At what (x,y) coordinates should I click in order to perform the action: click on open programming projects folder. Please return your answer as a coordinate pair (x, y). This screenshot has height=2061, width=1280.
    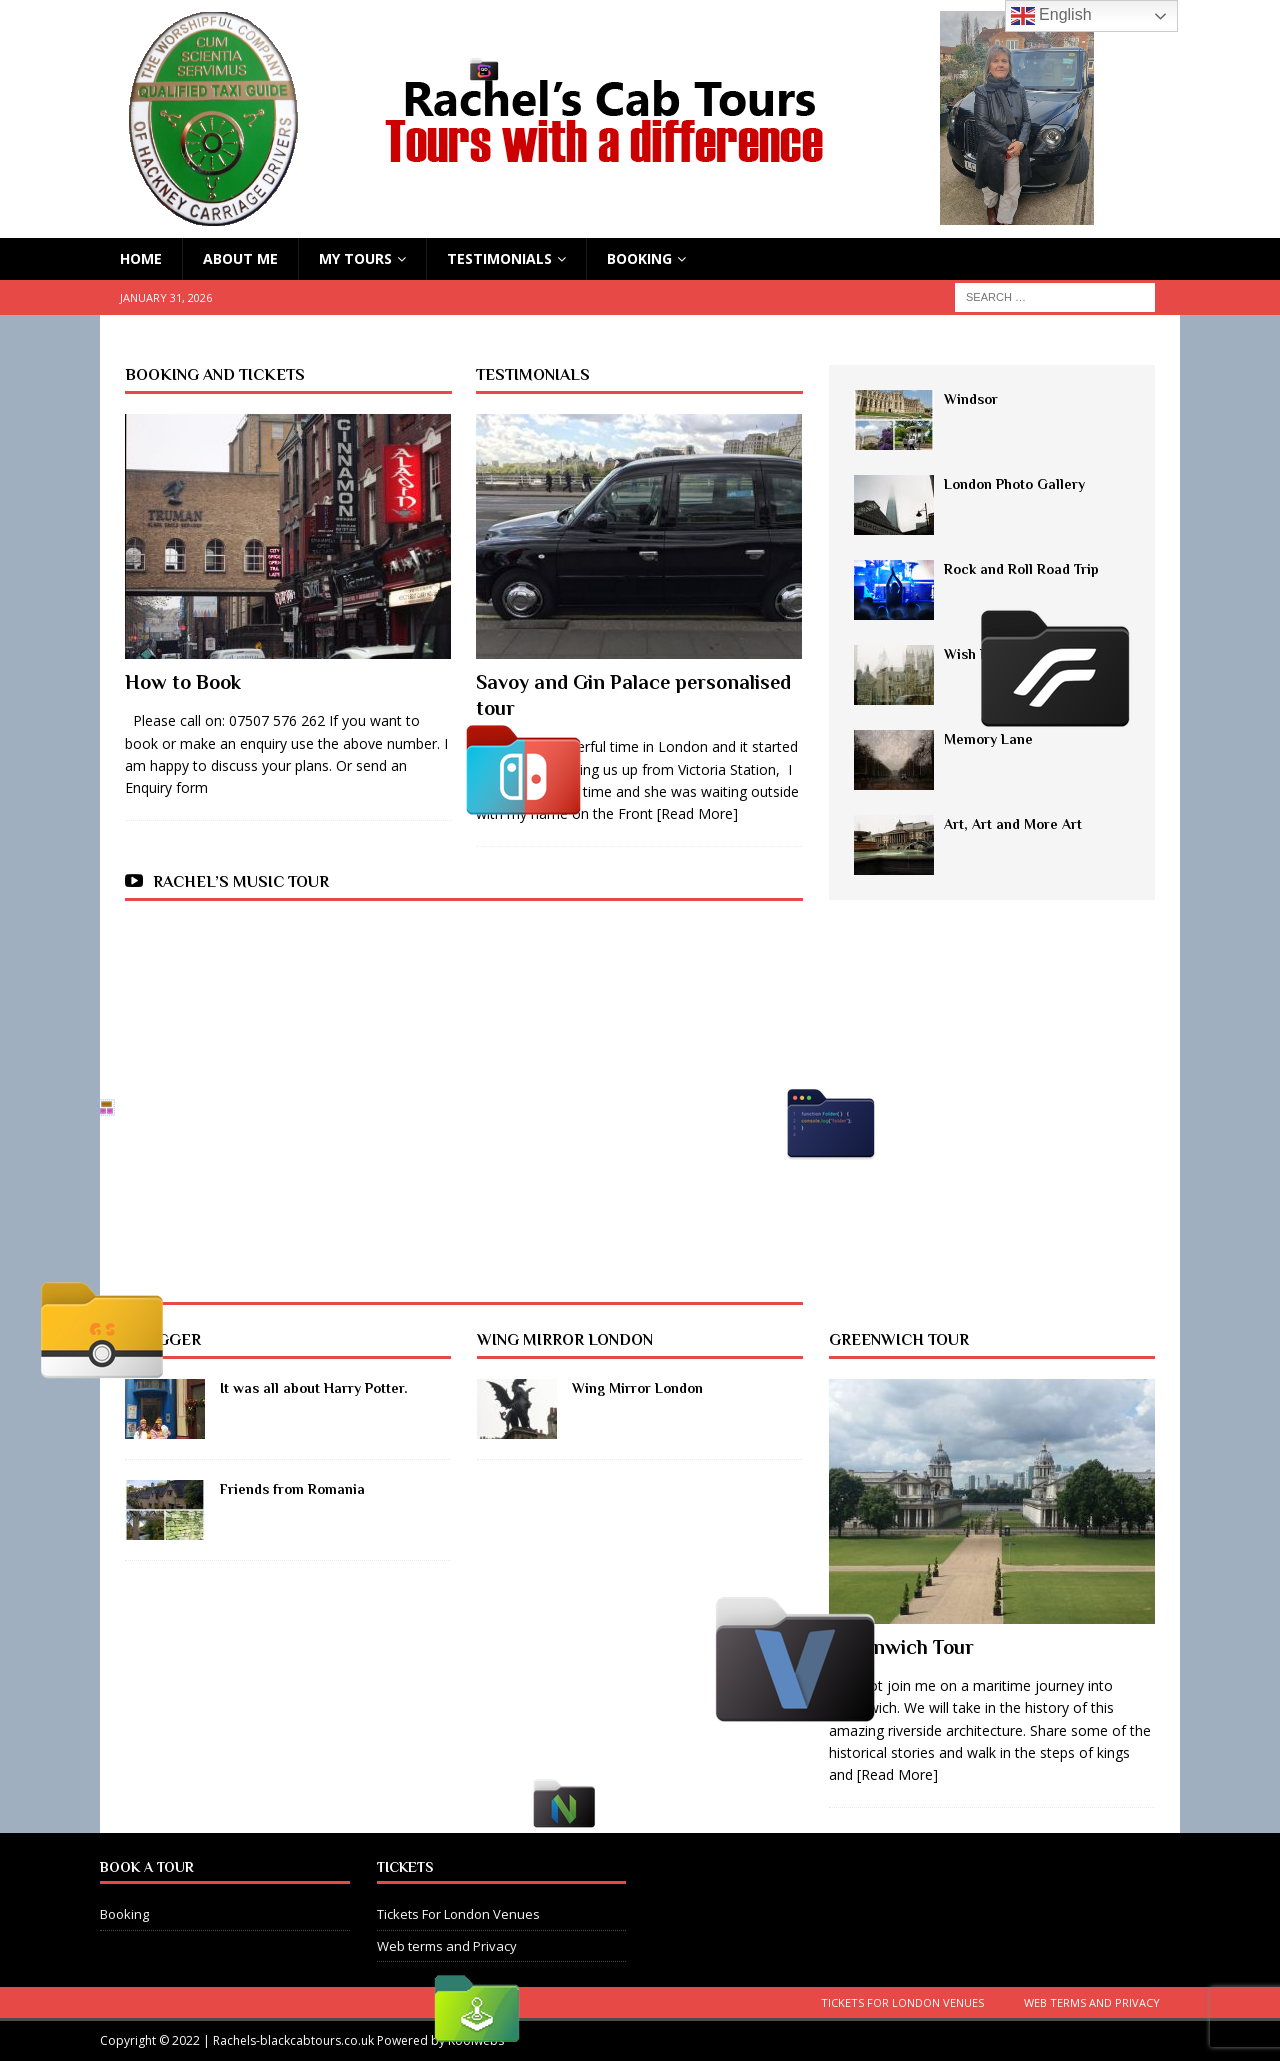
    Looking at the image, I should click on (830, 1125).